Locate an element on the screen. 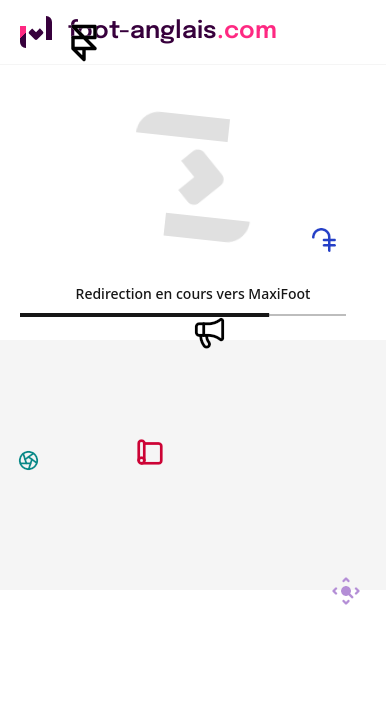 The width and height of the screenshot is (386, 720). represents Armenian dram currency is located at coordinates (324, 240).